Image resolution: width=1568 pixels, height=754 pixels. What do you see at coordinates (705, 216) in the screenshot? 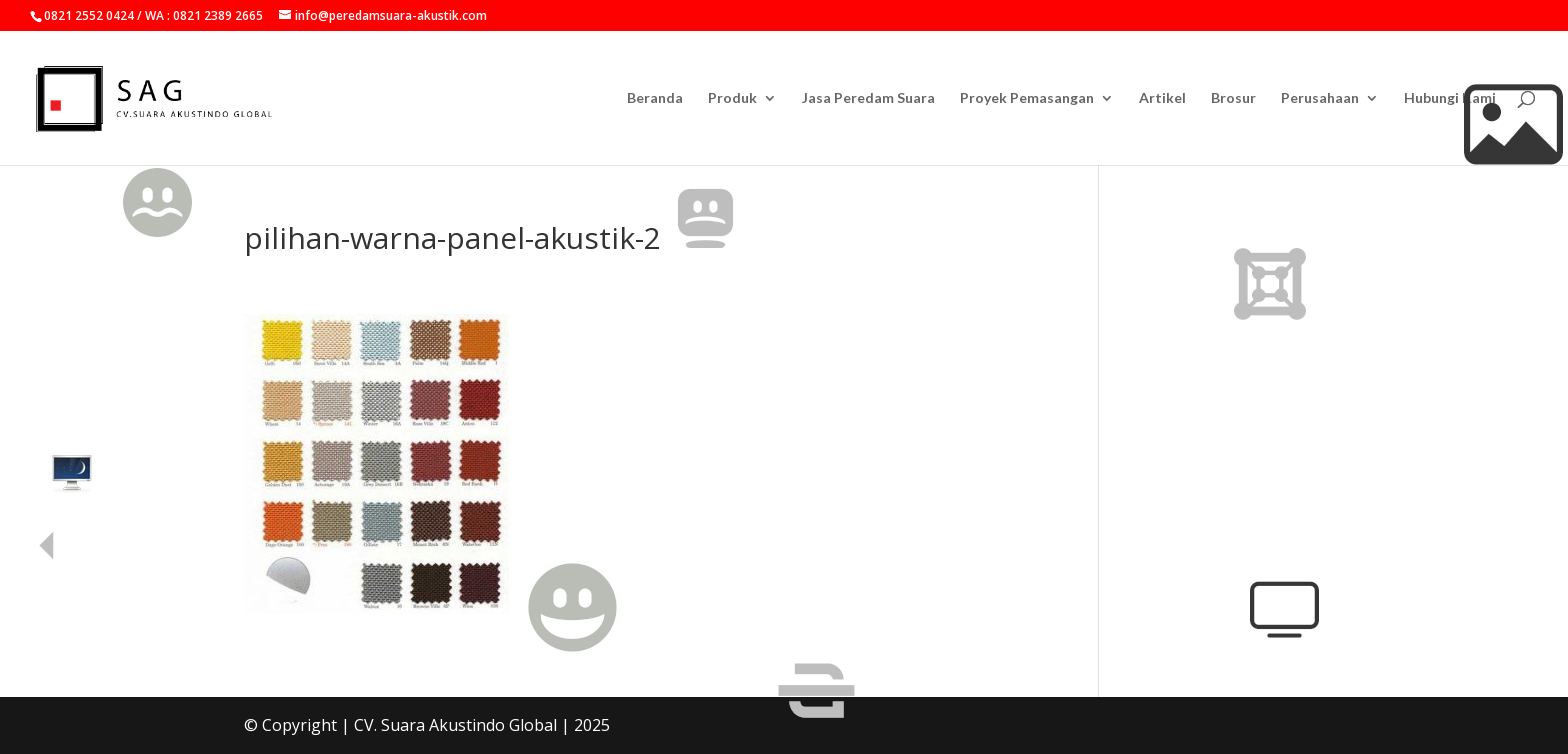
I see `indicates a system error or computer failure` at bounding box center [705, 216].